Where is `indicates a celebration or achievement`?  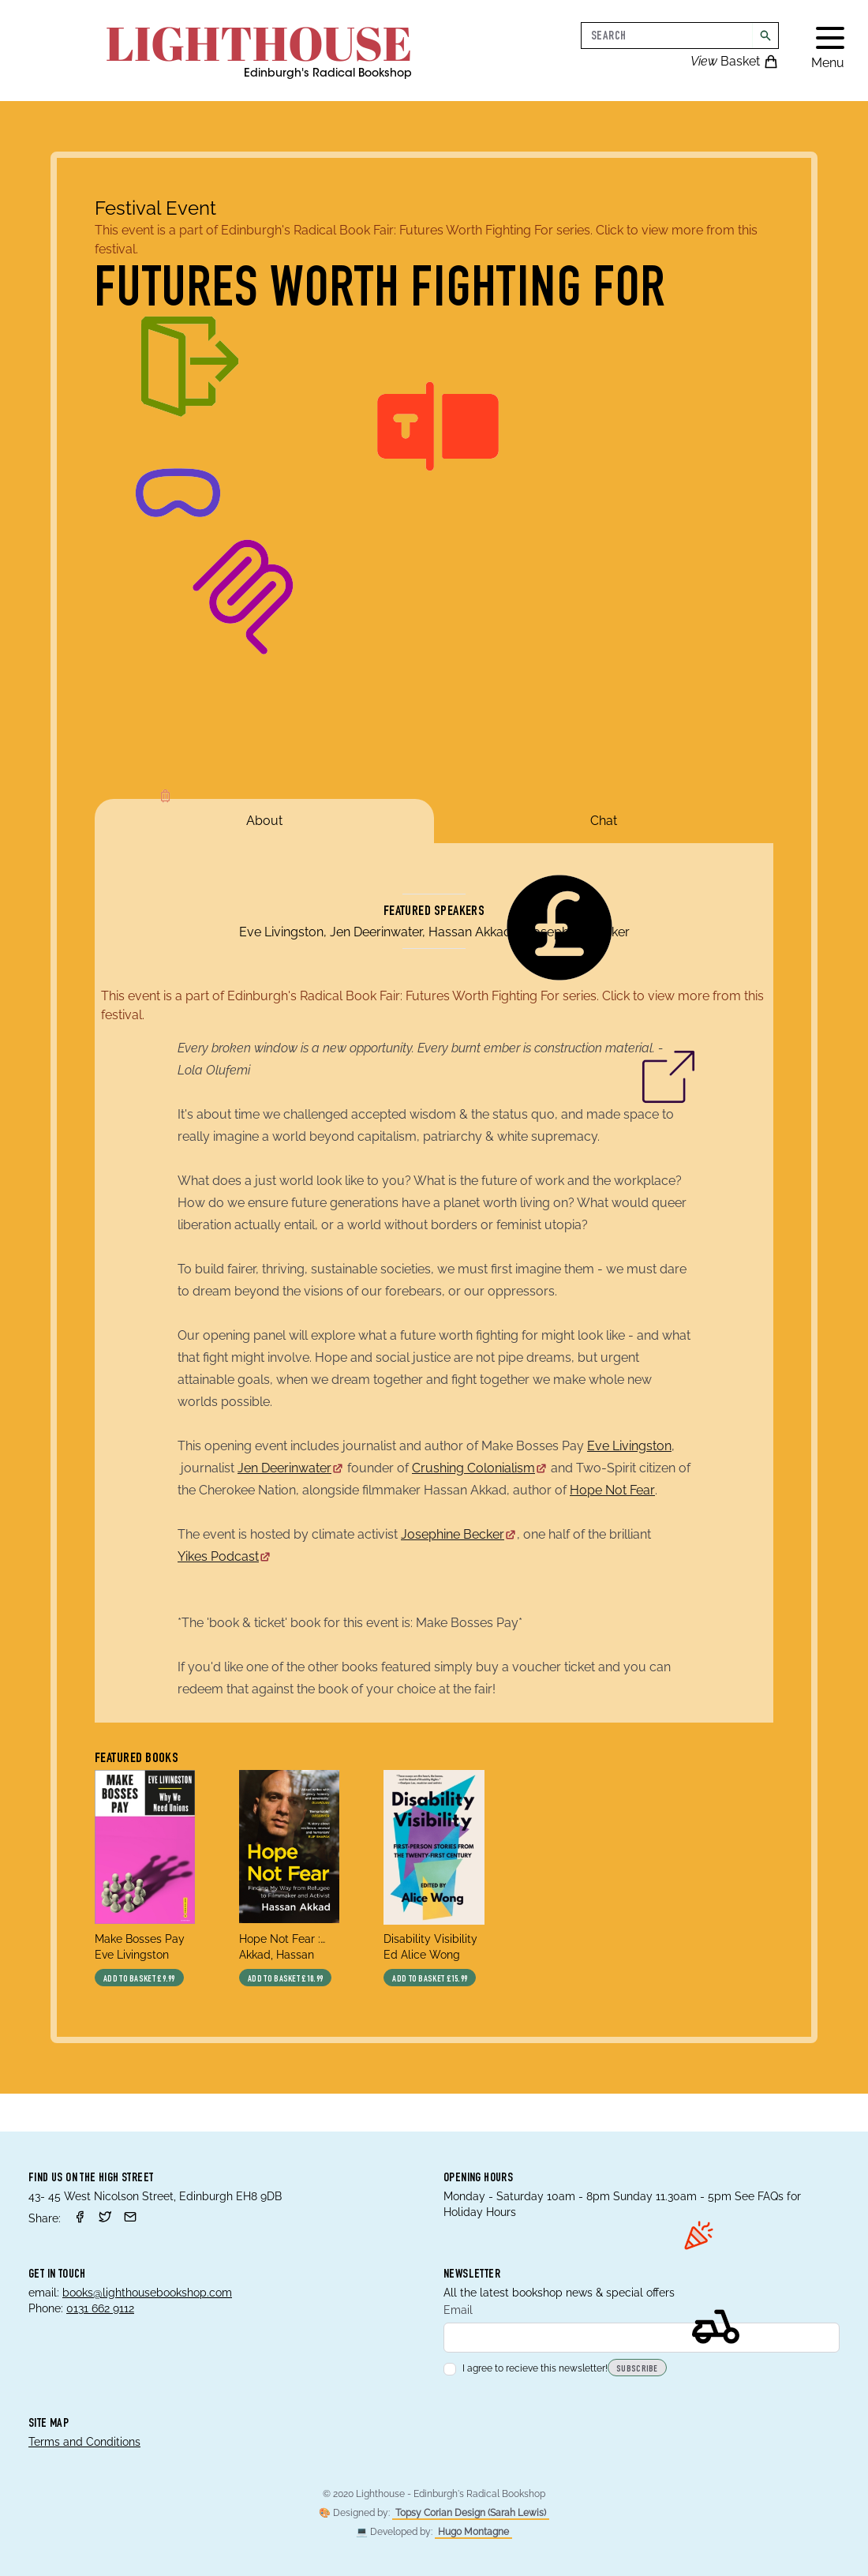 indicates a celebration or achievement is located at coordinates (697, 2237).